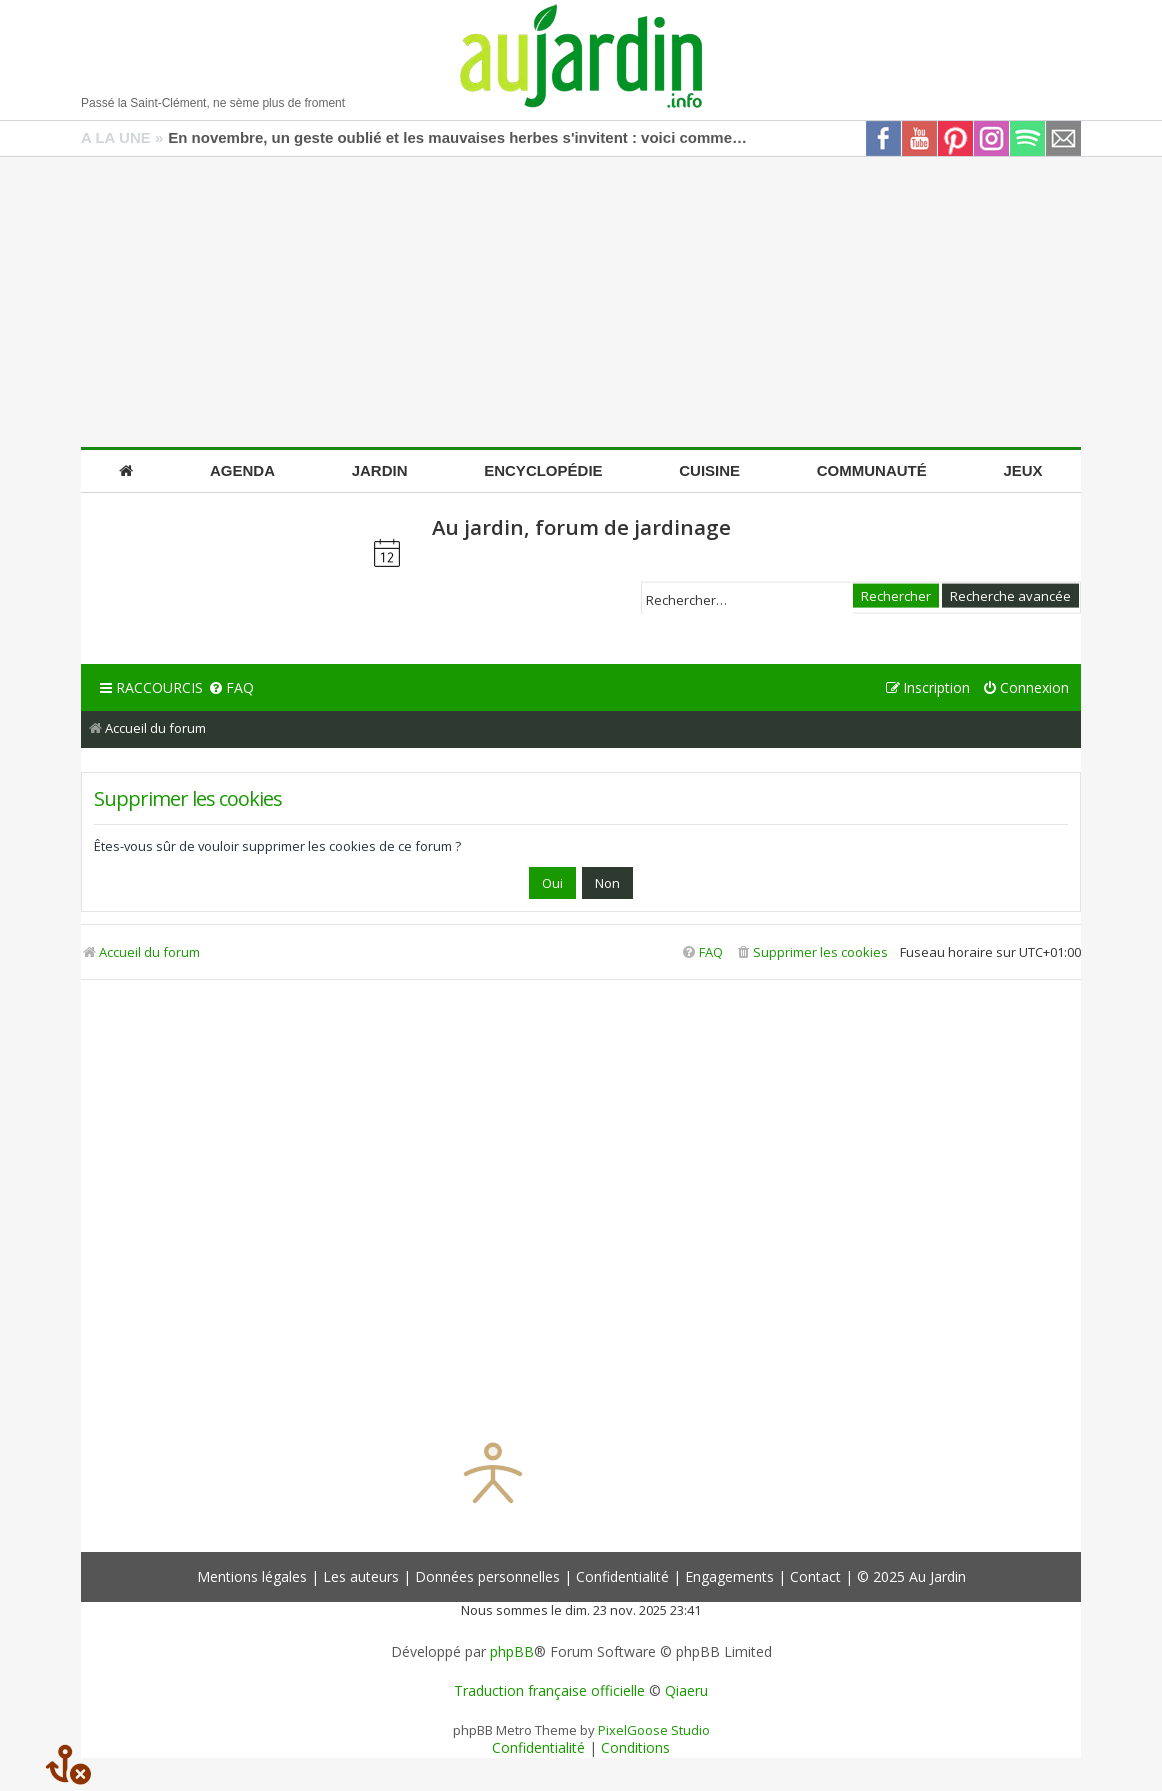 This screenshot has height=1791, width=1162. What do you see at coordinates (387, 554) in the screenshot?
I see `view calendar or schedule` at bounding box center [387, 554].